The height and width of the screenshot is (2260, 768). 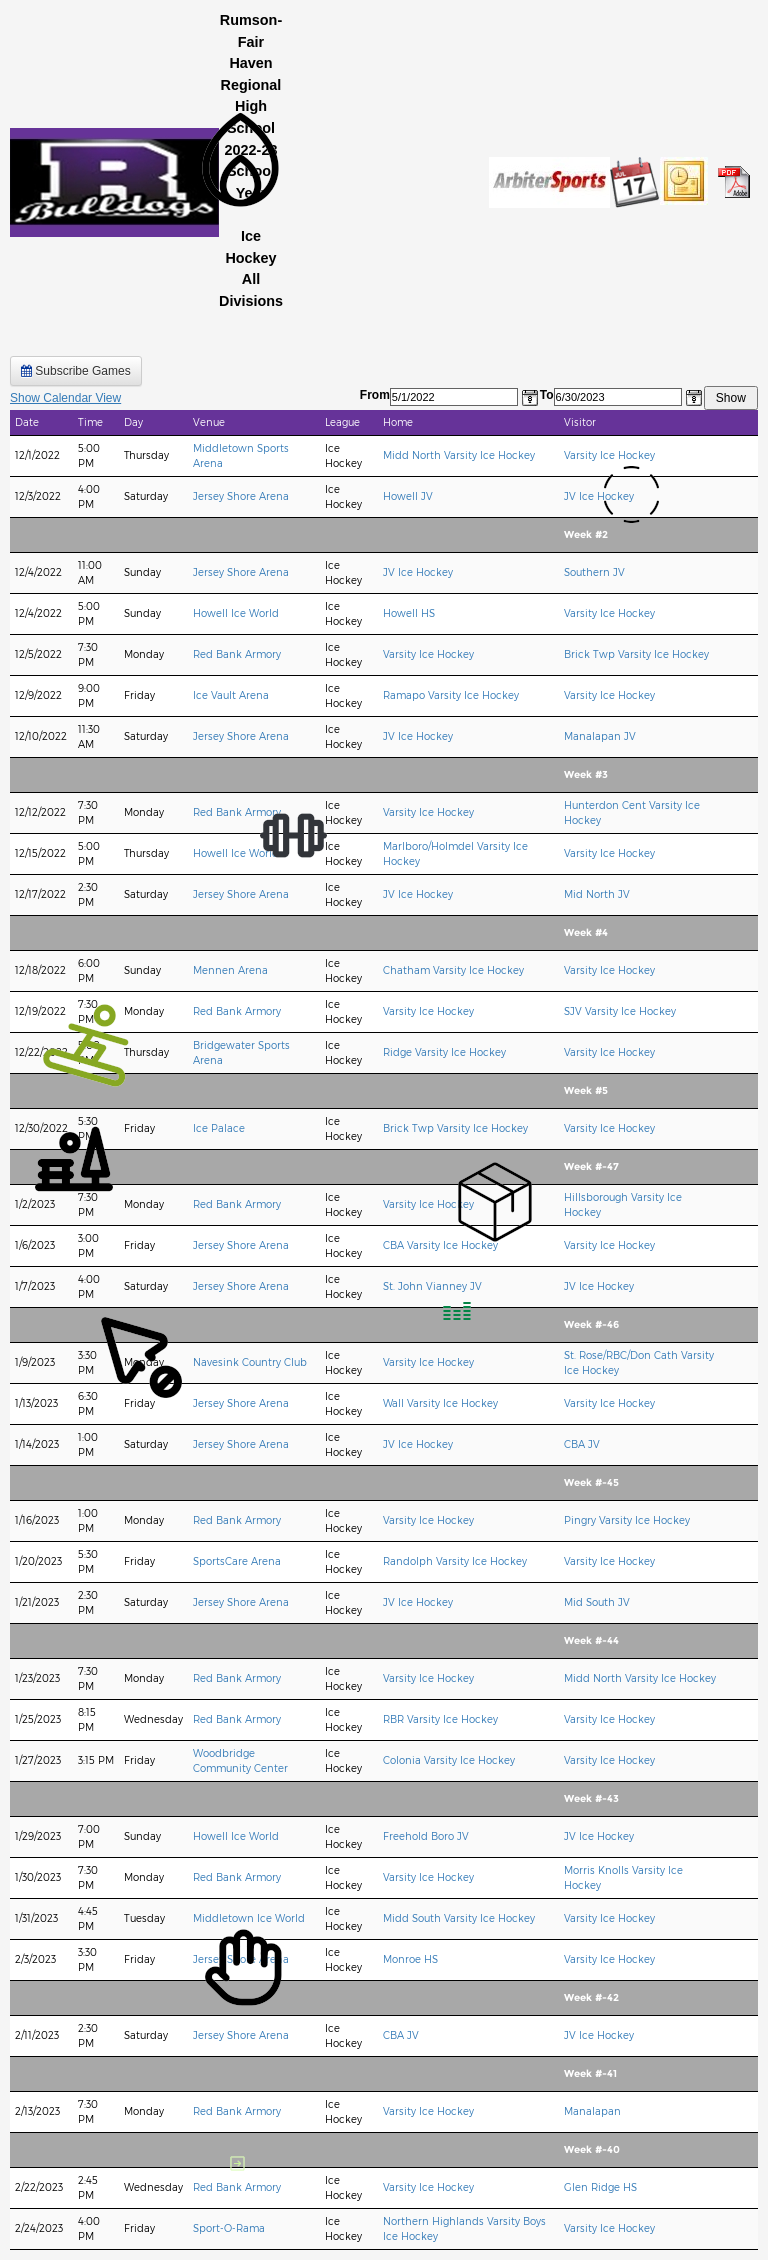 What do you see at coordinates (74, 1163) in the screenshot?
I see `view nearby parks or green spaces` at bounding box center [74, 1163].